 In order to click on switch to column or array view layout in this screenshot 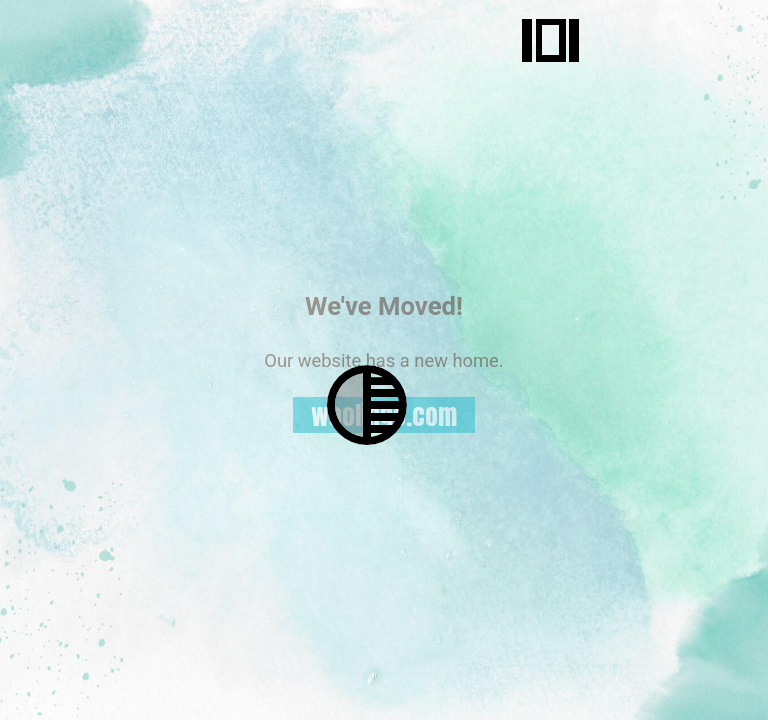, I will do `click(549, 42)`.